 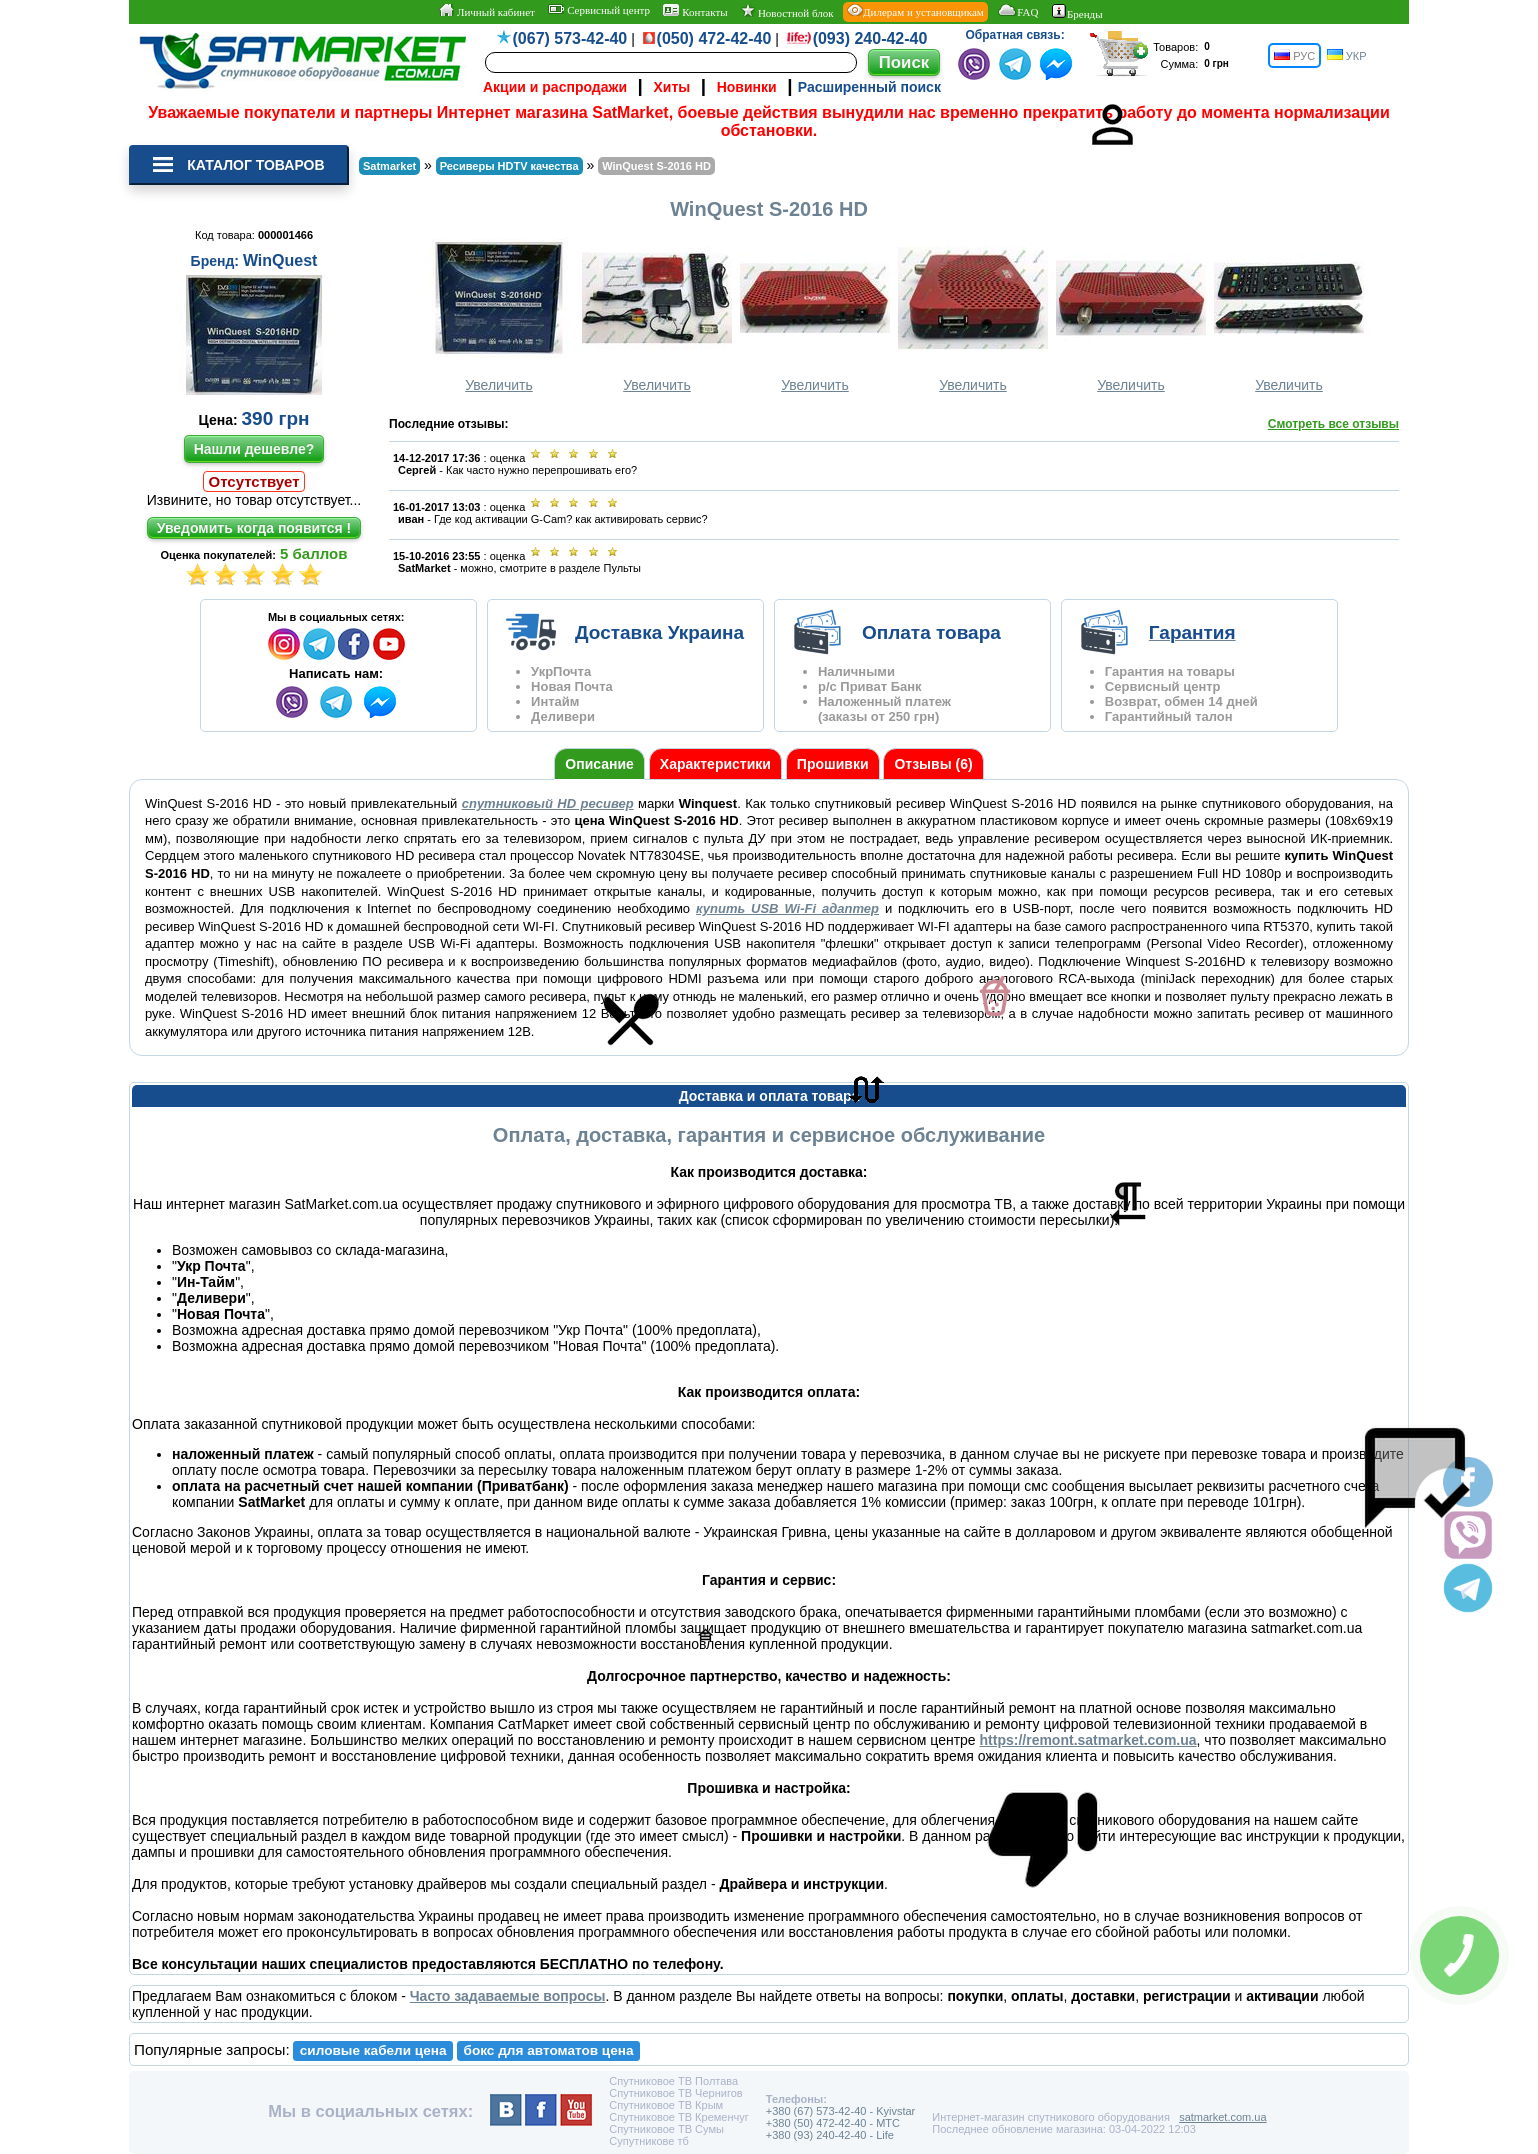 I want to click on swap or switch between active calls, so click(x=866, y=1090).